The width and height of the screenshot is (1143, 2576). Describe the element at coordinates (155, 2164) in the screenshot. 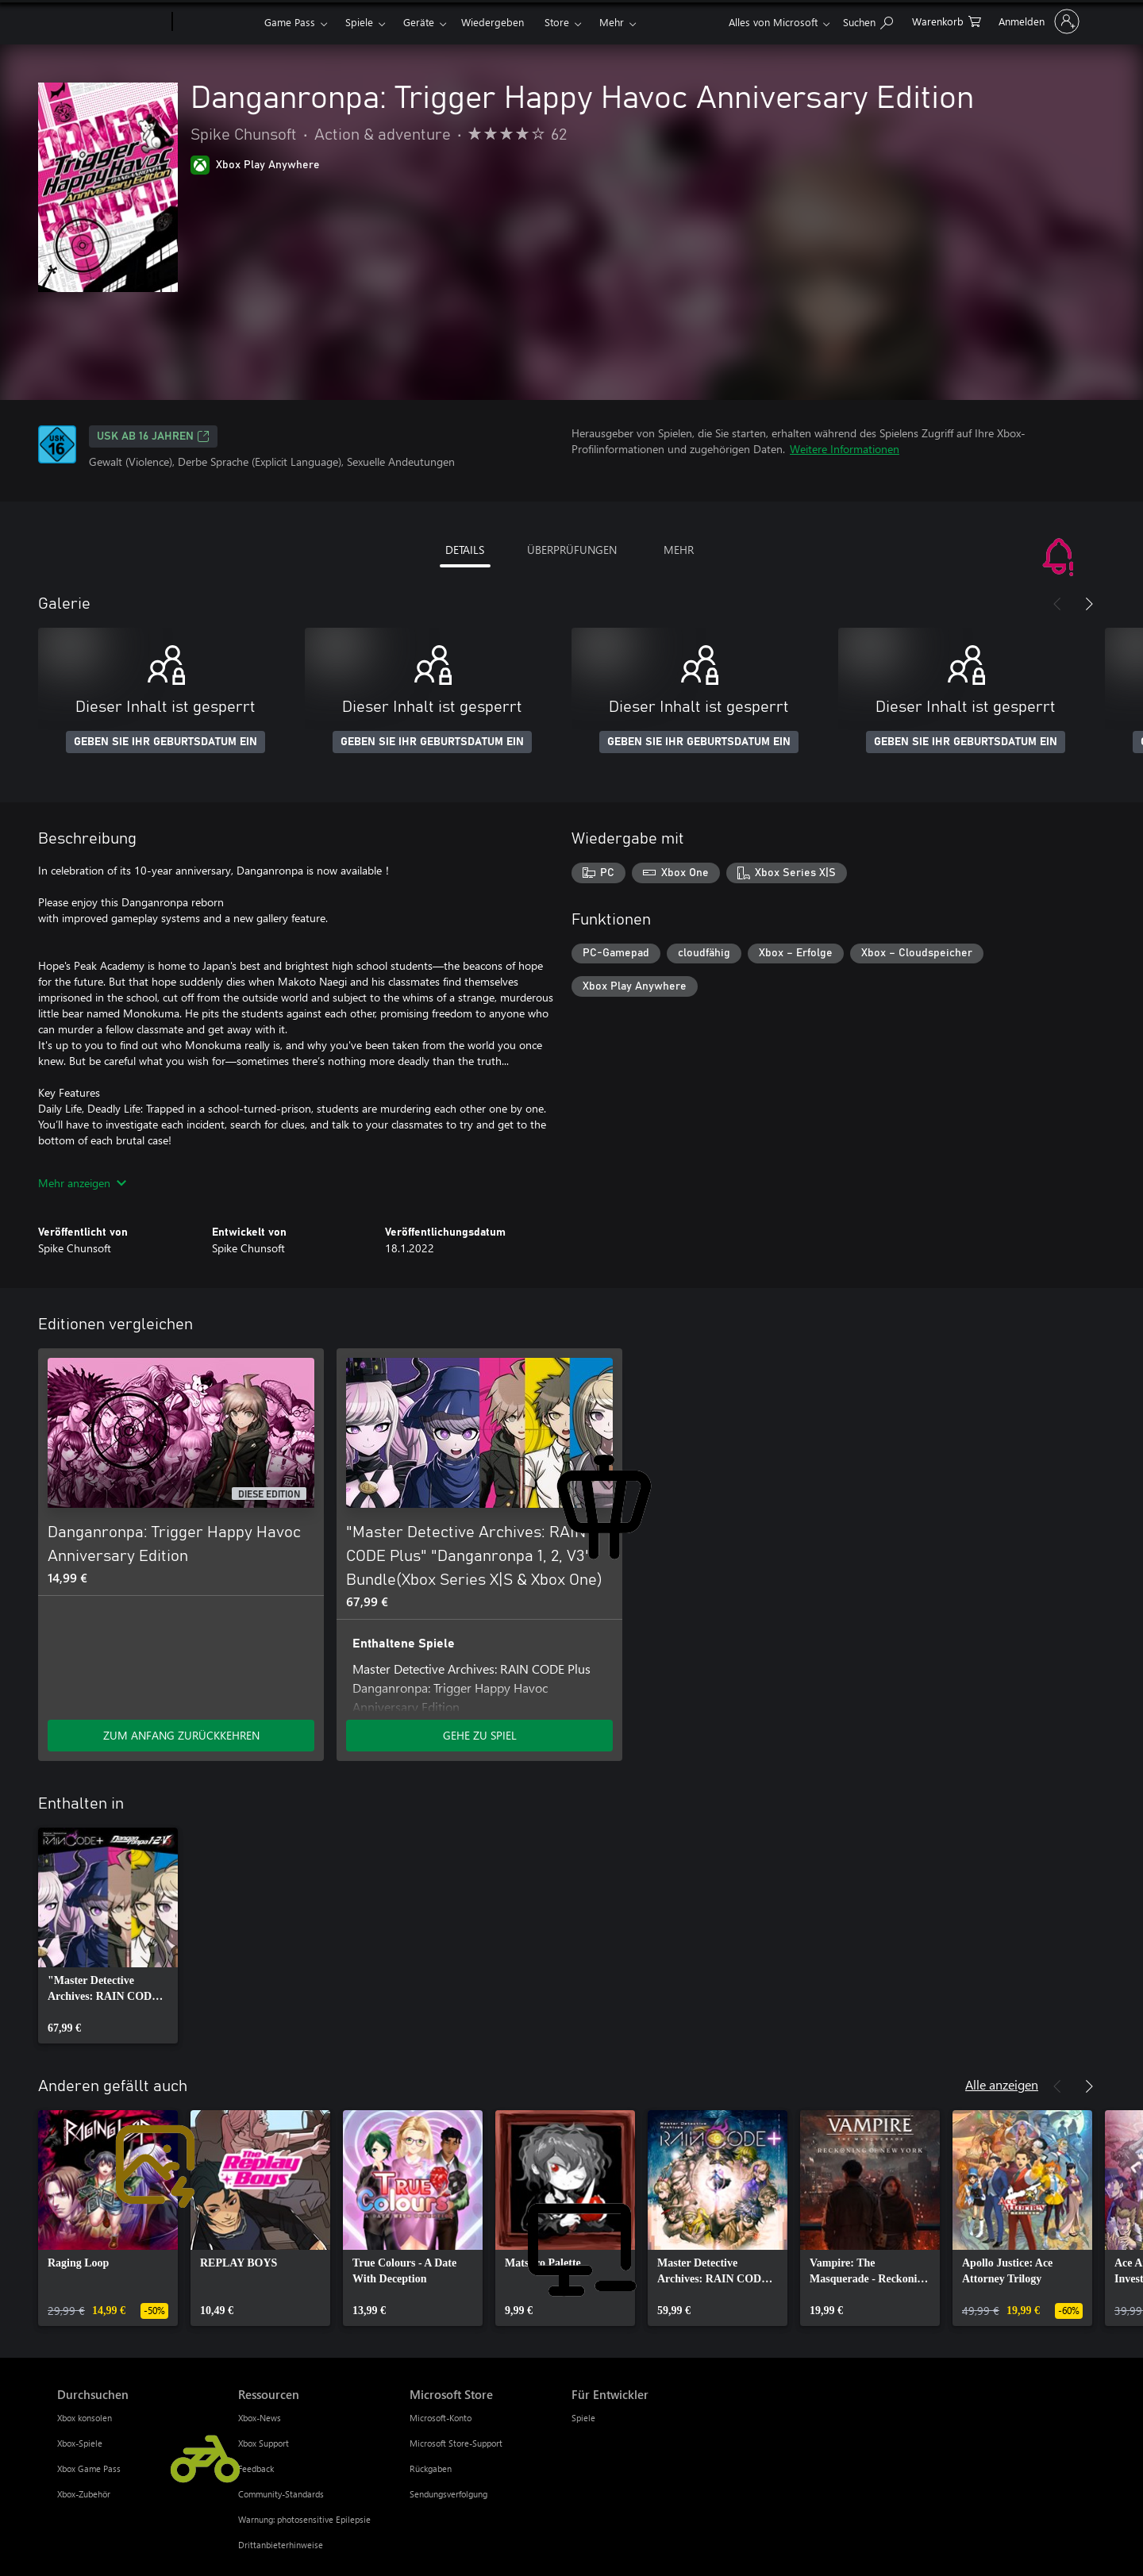

I see `quick photo enhancement or auto-fix` at that location.